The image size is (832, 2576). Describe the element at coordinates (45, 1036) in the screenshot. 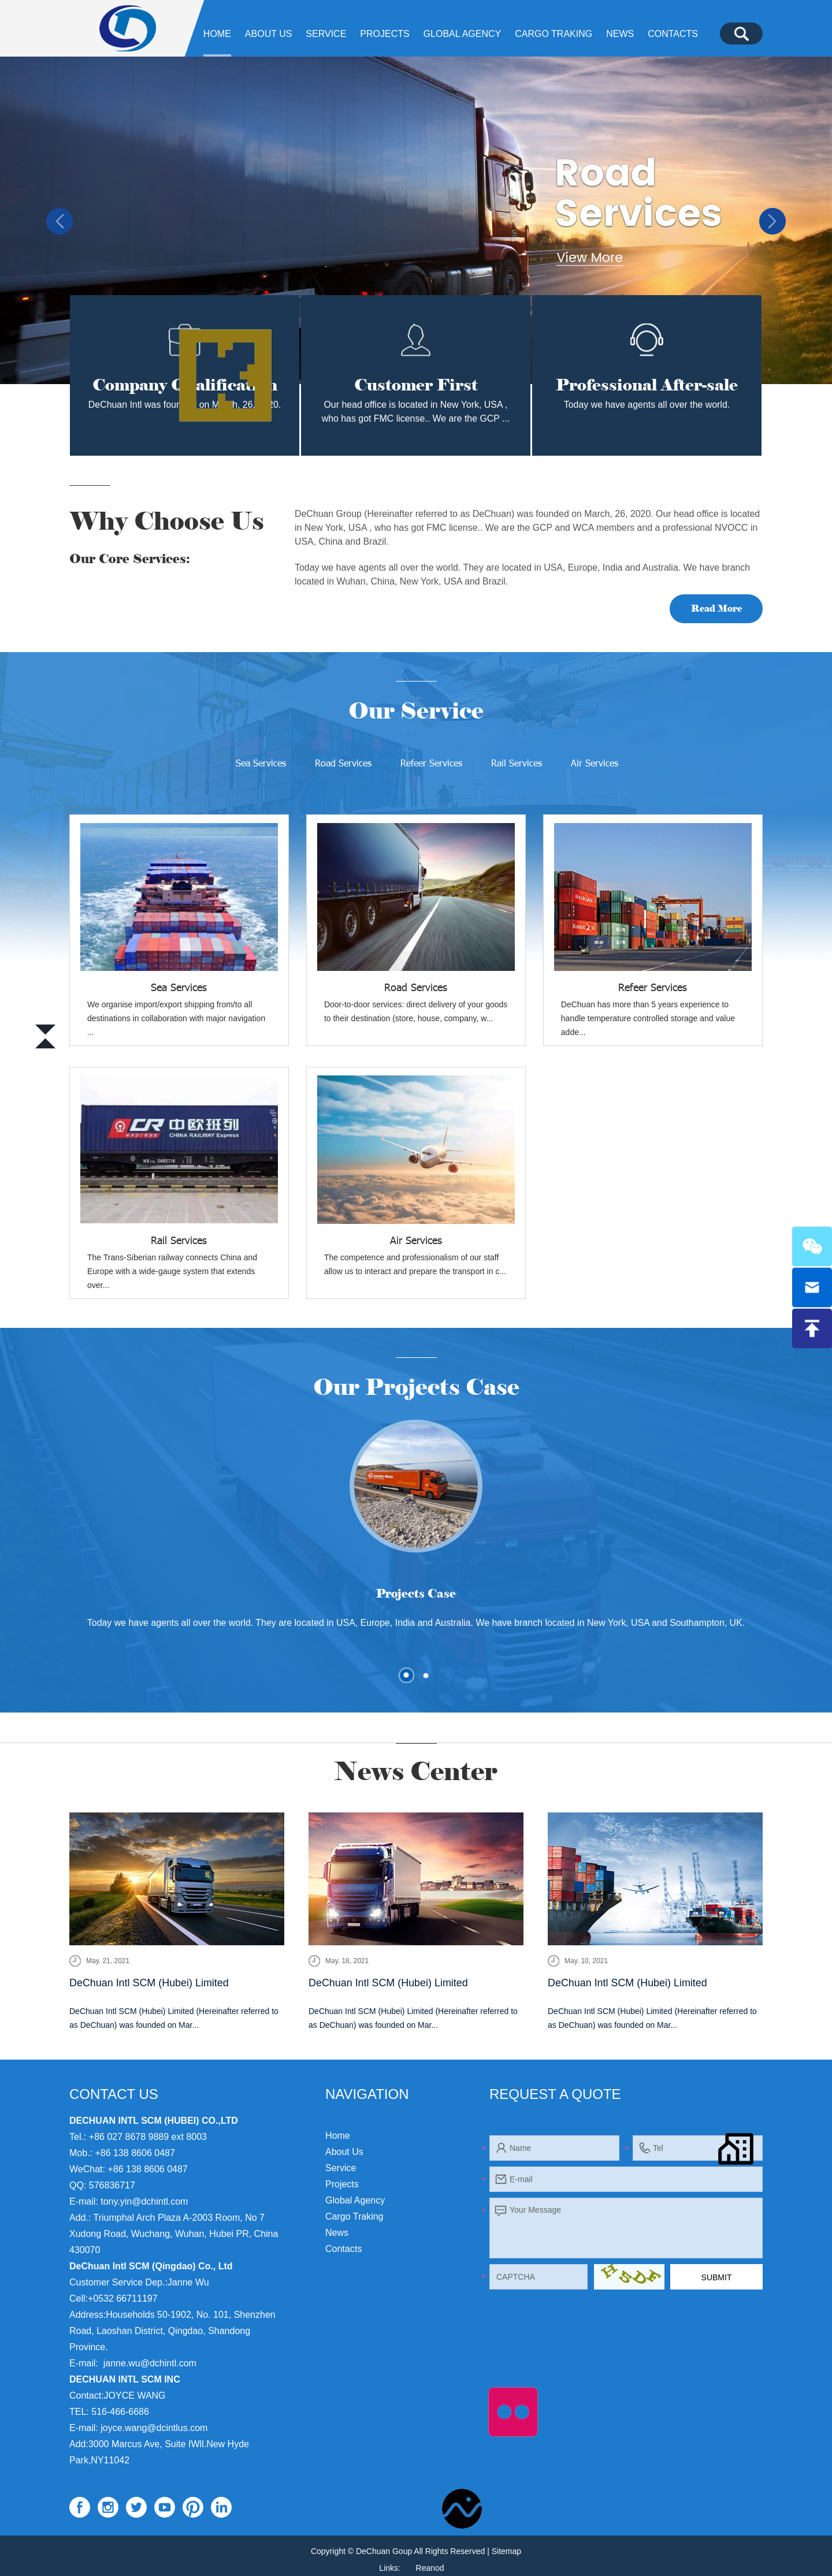

I see `collapse or contract content vertically` at that location.